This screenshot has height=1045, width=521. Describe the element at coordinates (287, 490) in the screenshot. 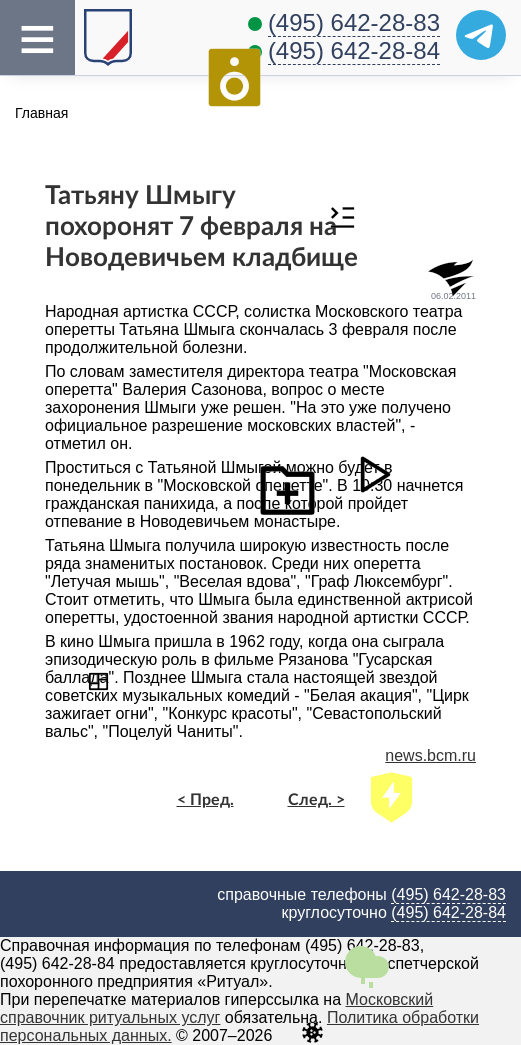

I see `create a new folder` at that location.